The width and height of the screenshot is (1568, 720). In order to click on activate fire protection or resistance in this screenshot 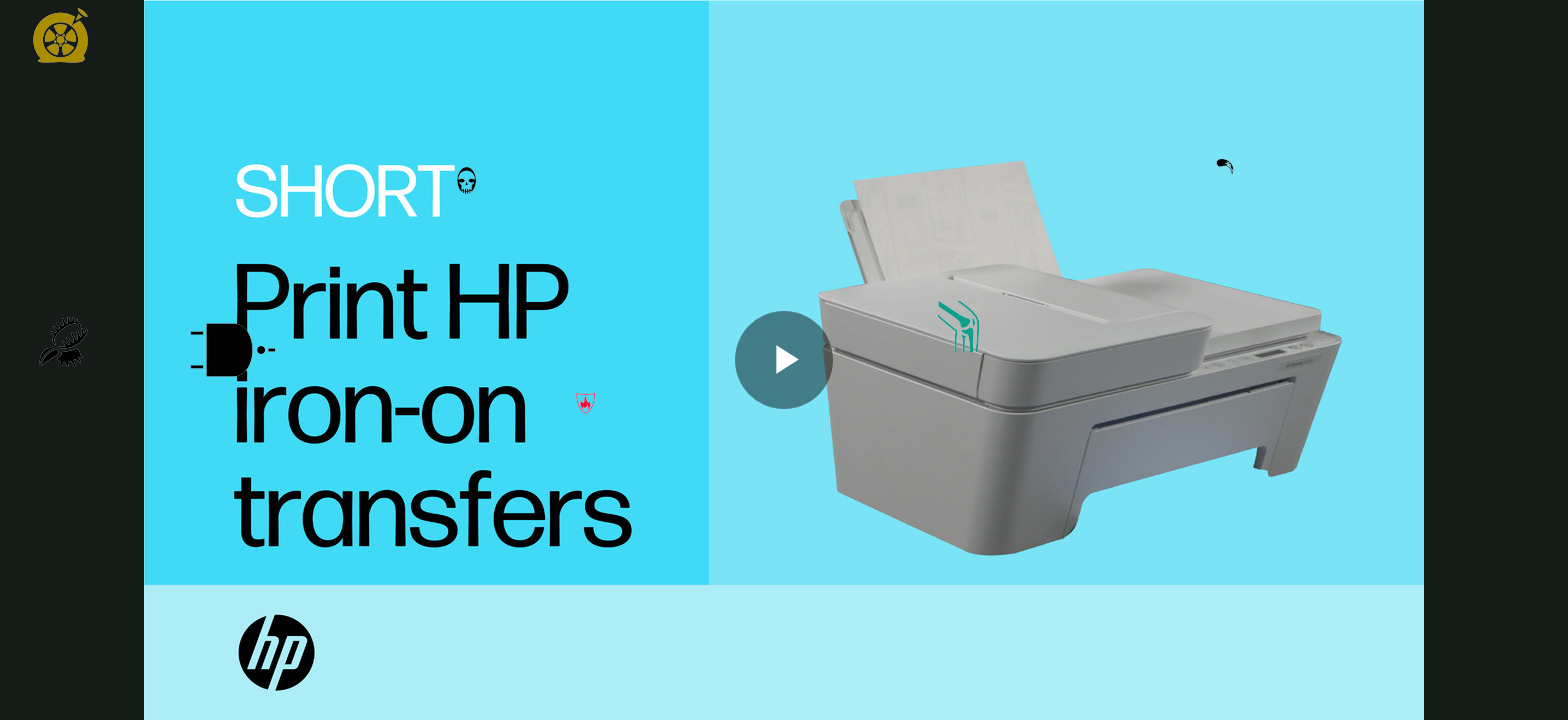, I will do `click(585, 403)`.